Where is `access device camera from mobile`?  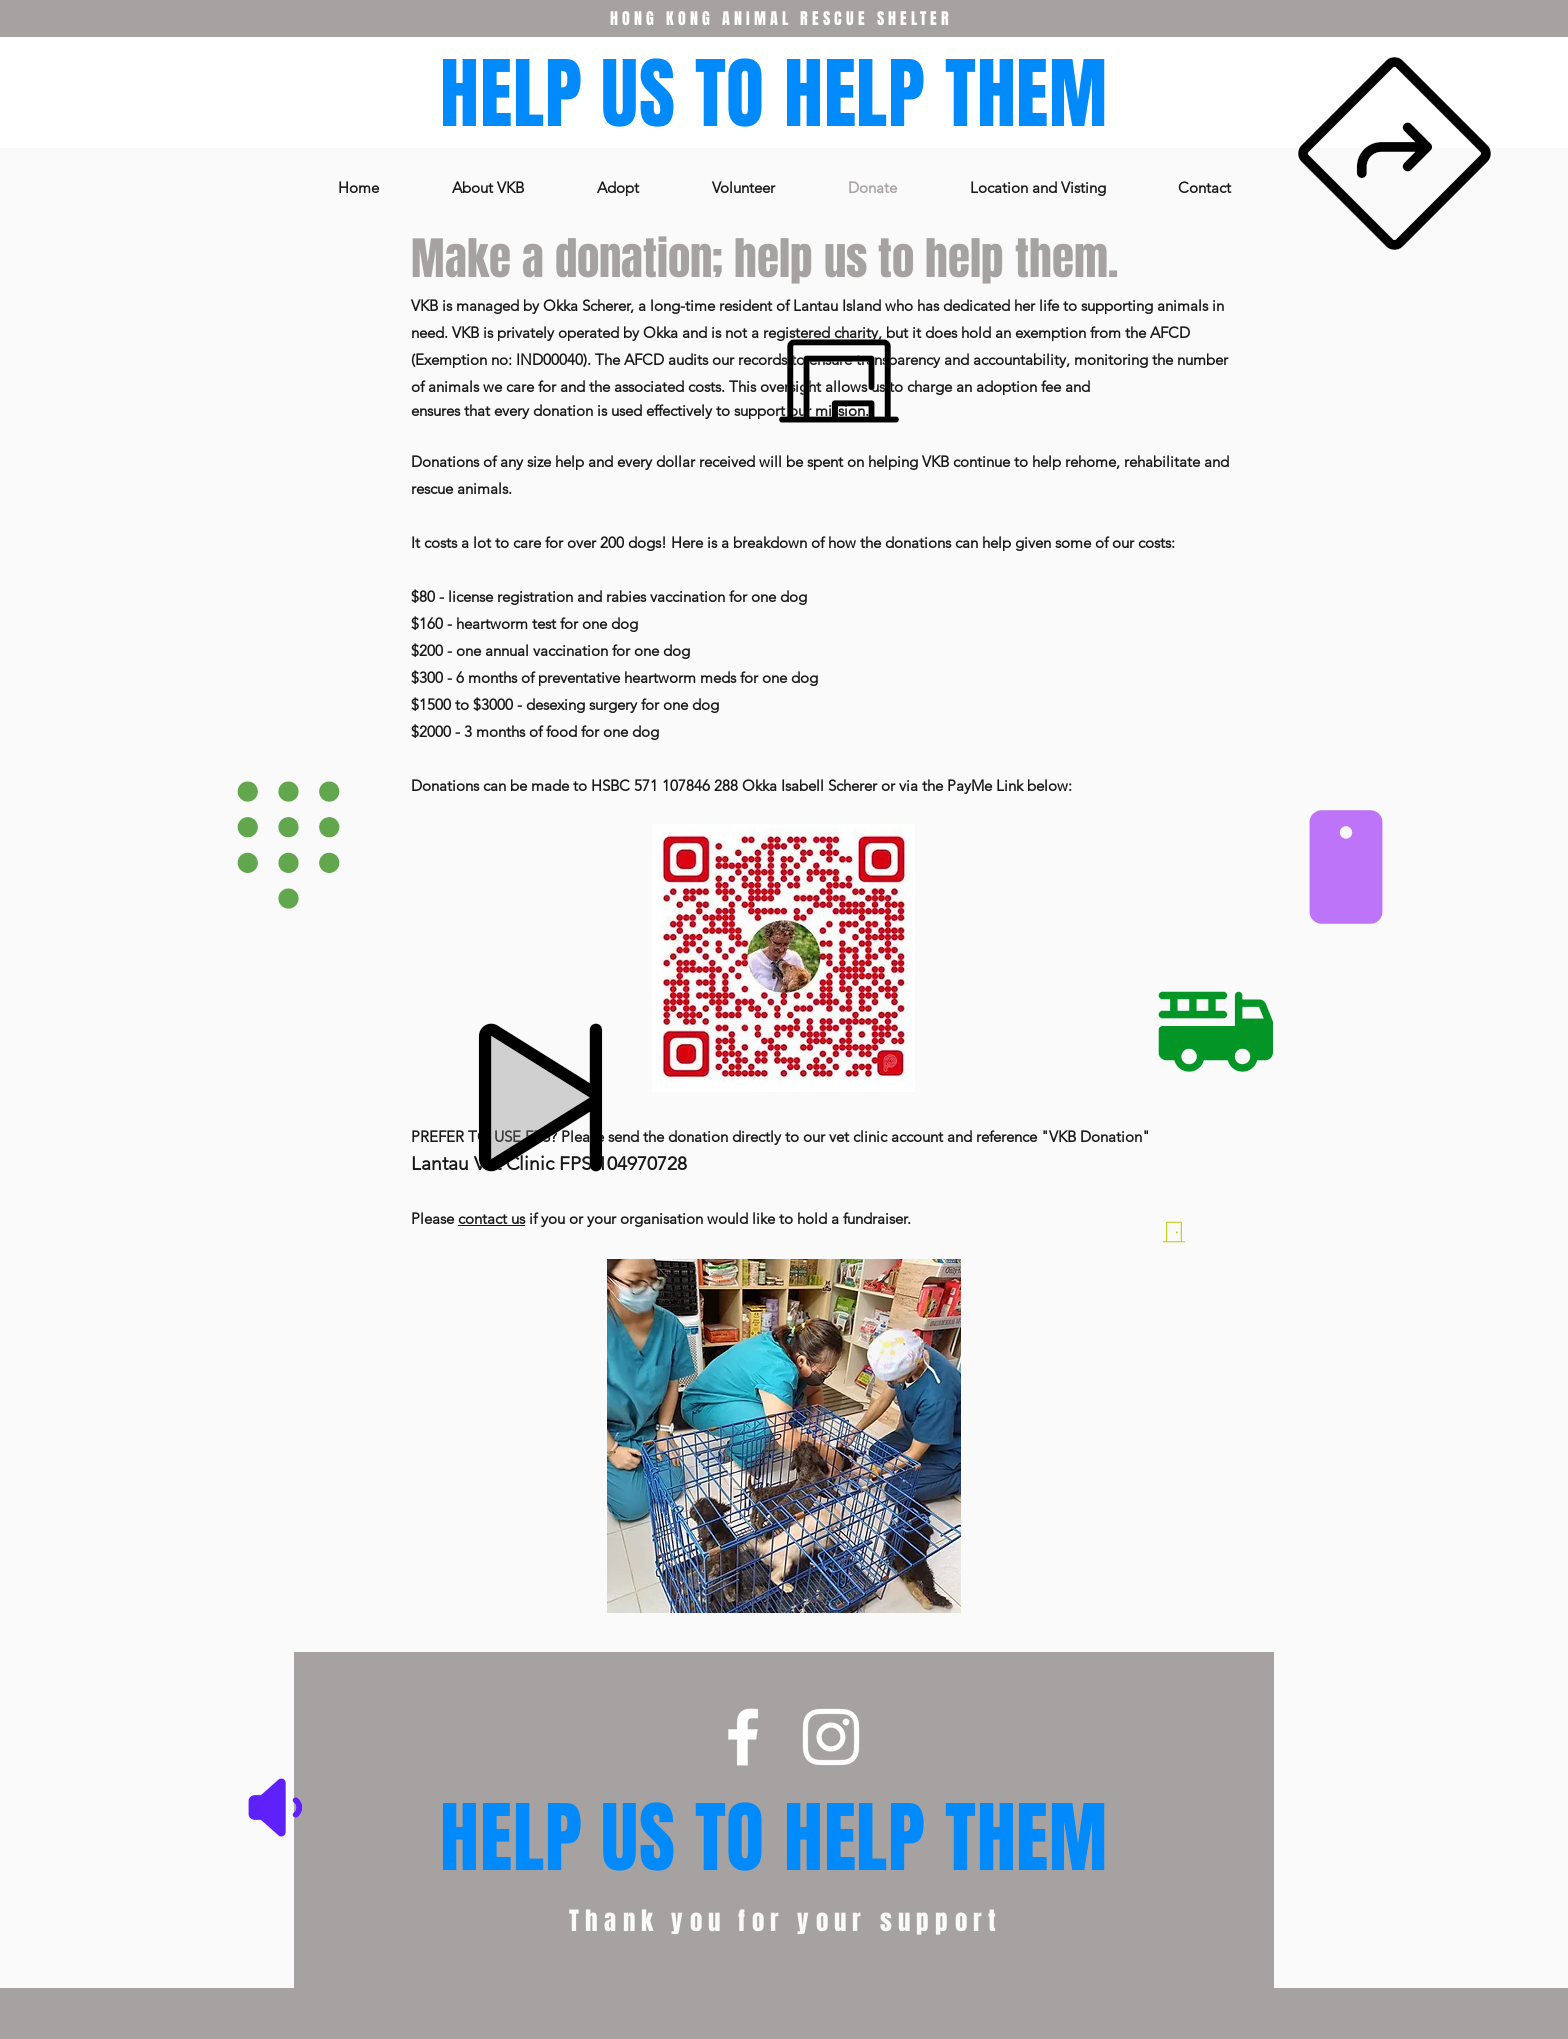
access device camera from mobile is located at coordinates (1346, 867).